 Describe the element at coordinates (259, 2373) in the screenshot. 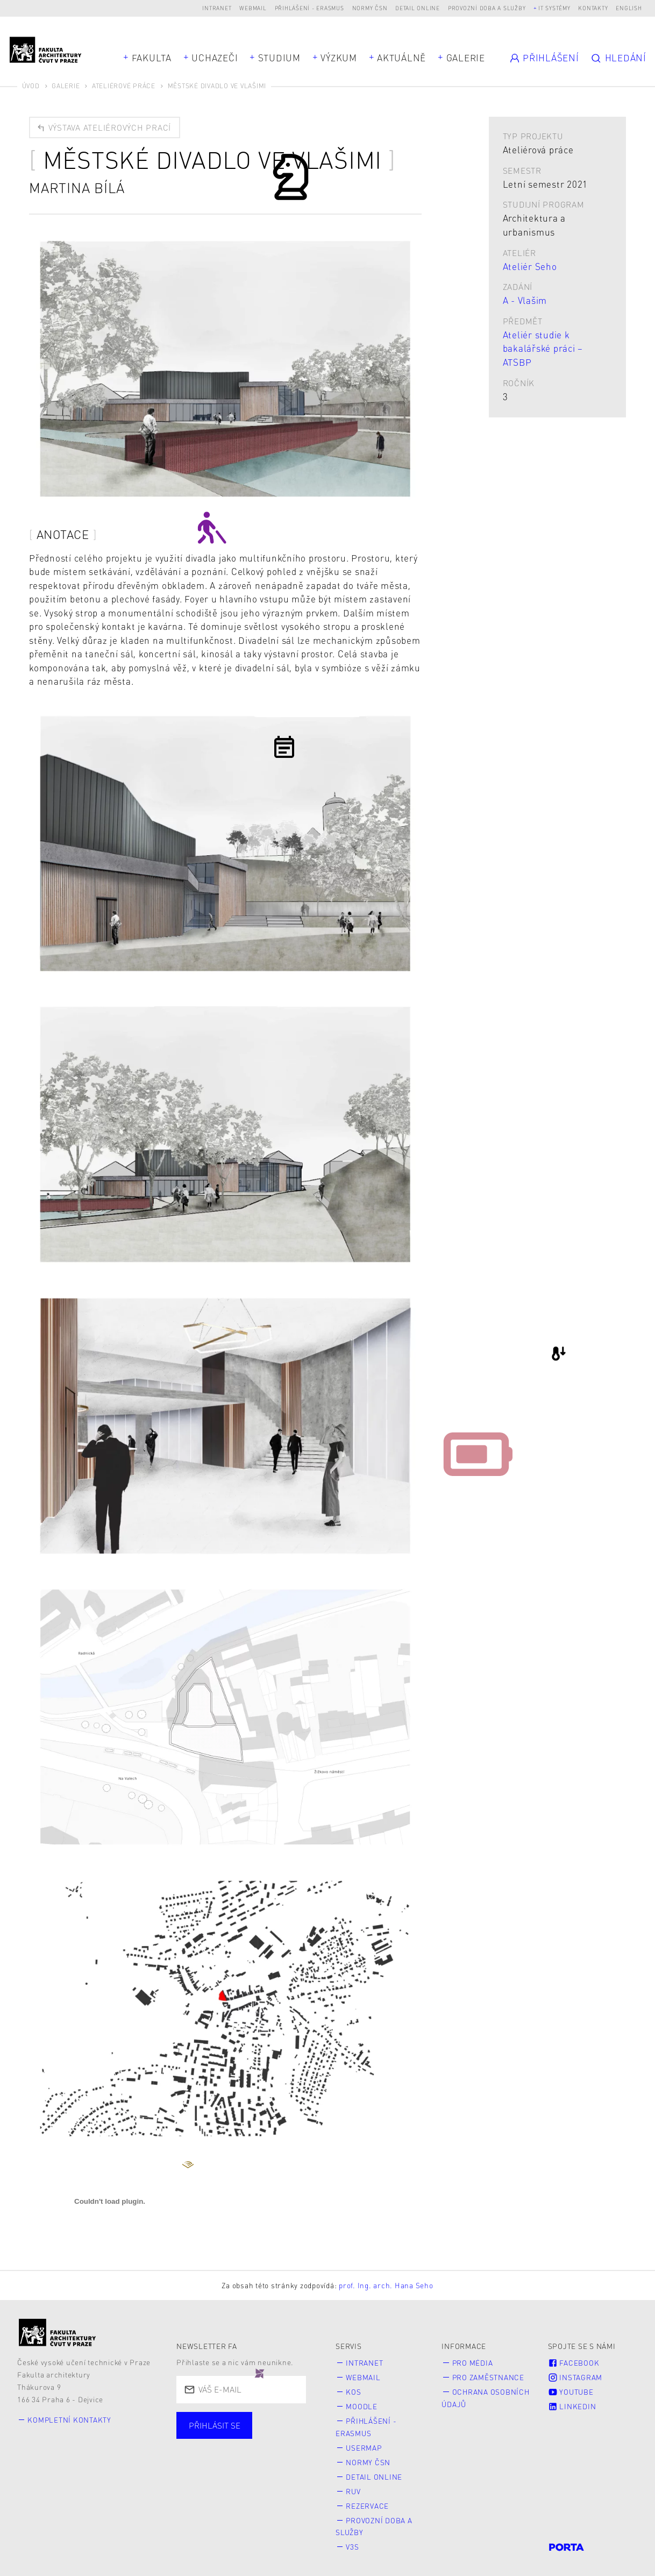

I see `MODX content management system logo` at that location.